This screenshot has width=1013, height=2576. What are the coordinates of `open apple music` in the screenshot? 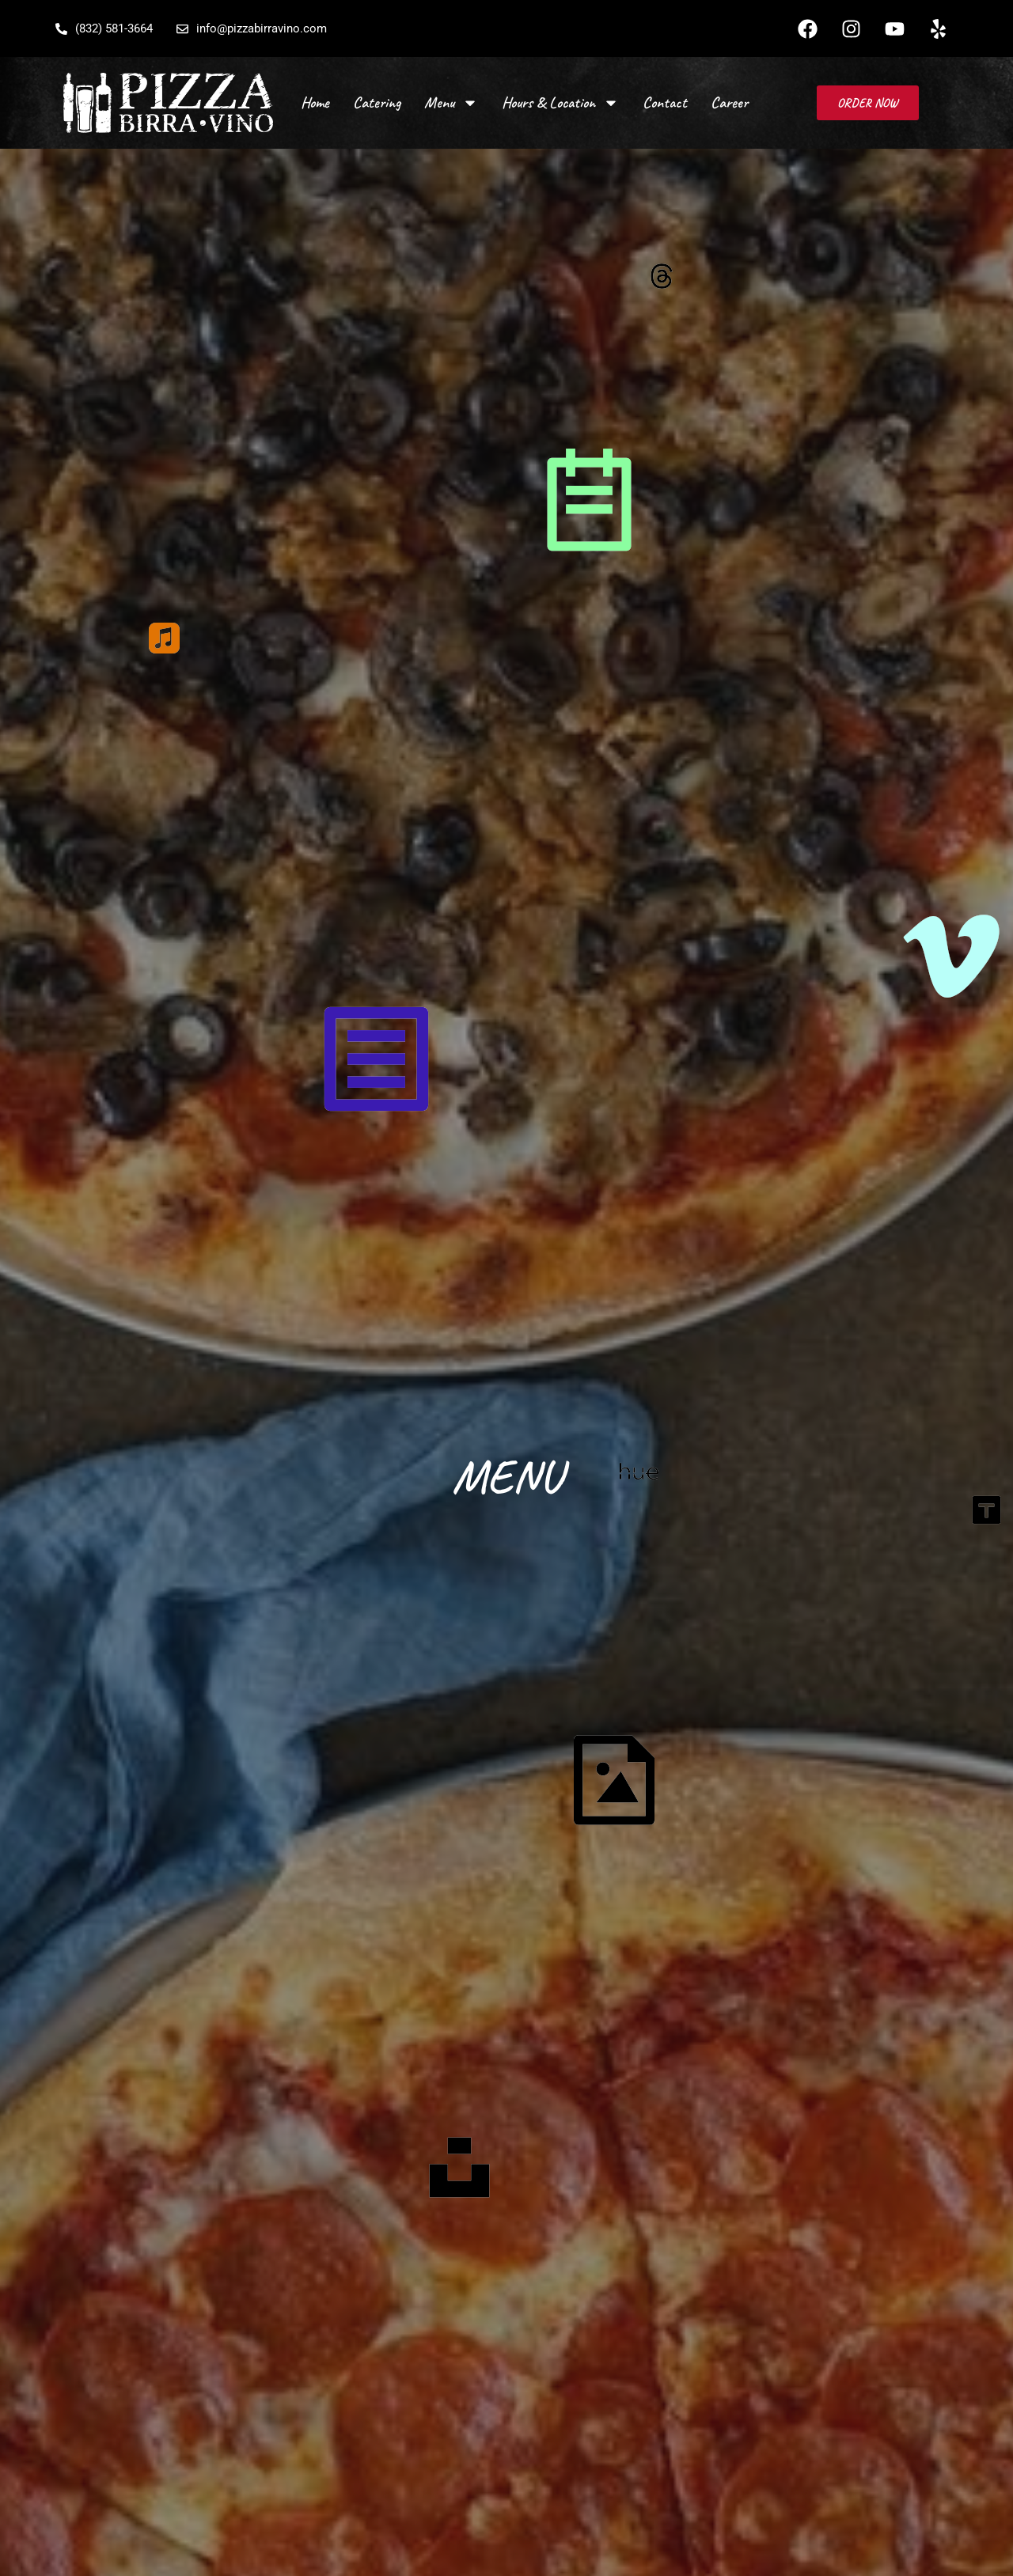 It's located at (164, 638).